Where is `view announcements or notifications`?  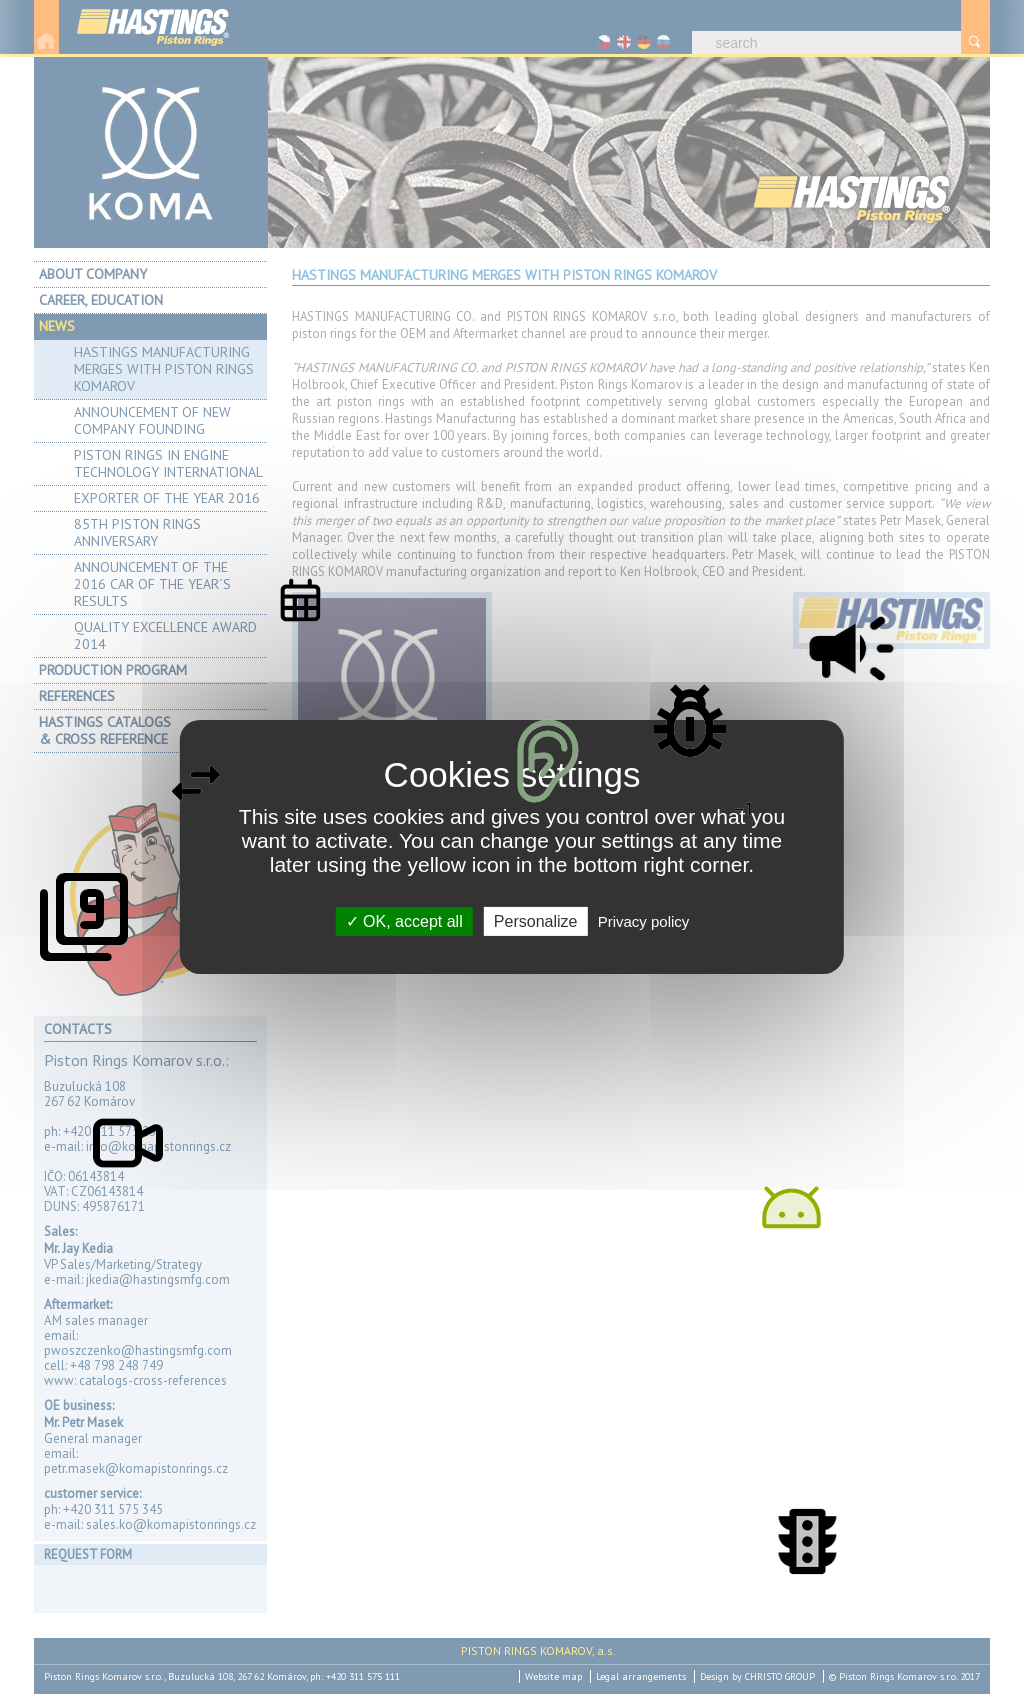
view announcements or notifications is located at coordinates (851, 648).